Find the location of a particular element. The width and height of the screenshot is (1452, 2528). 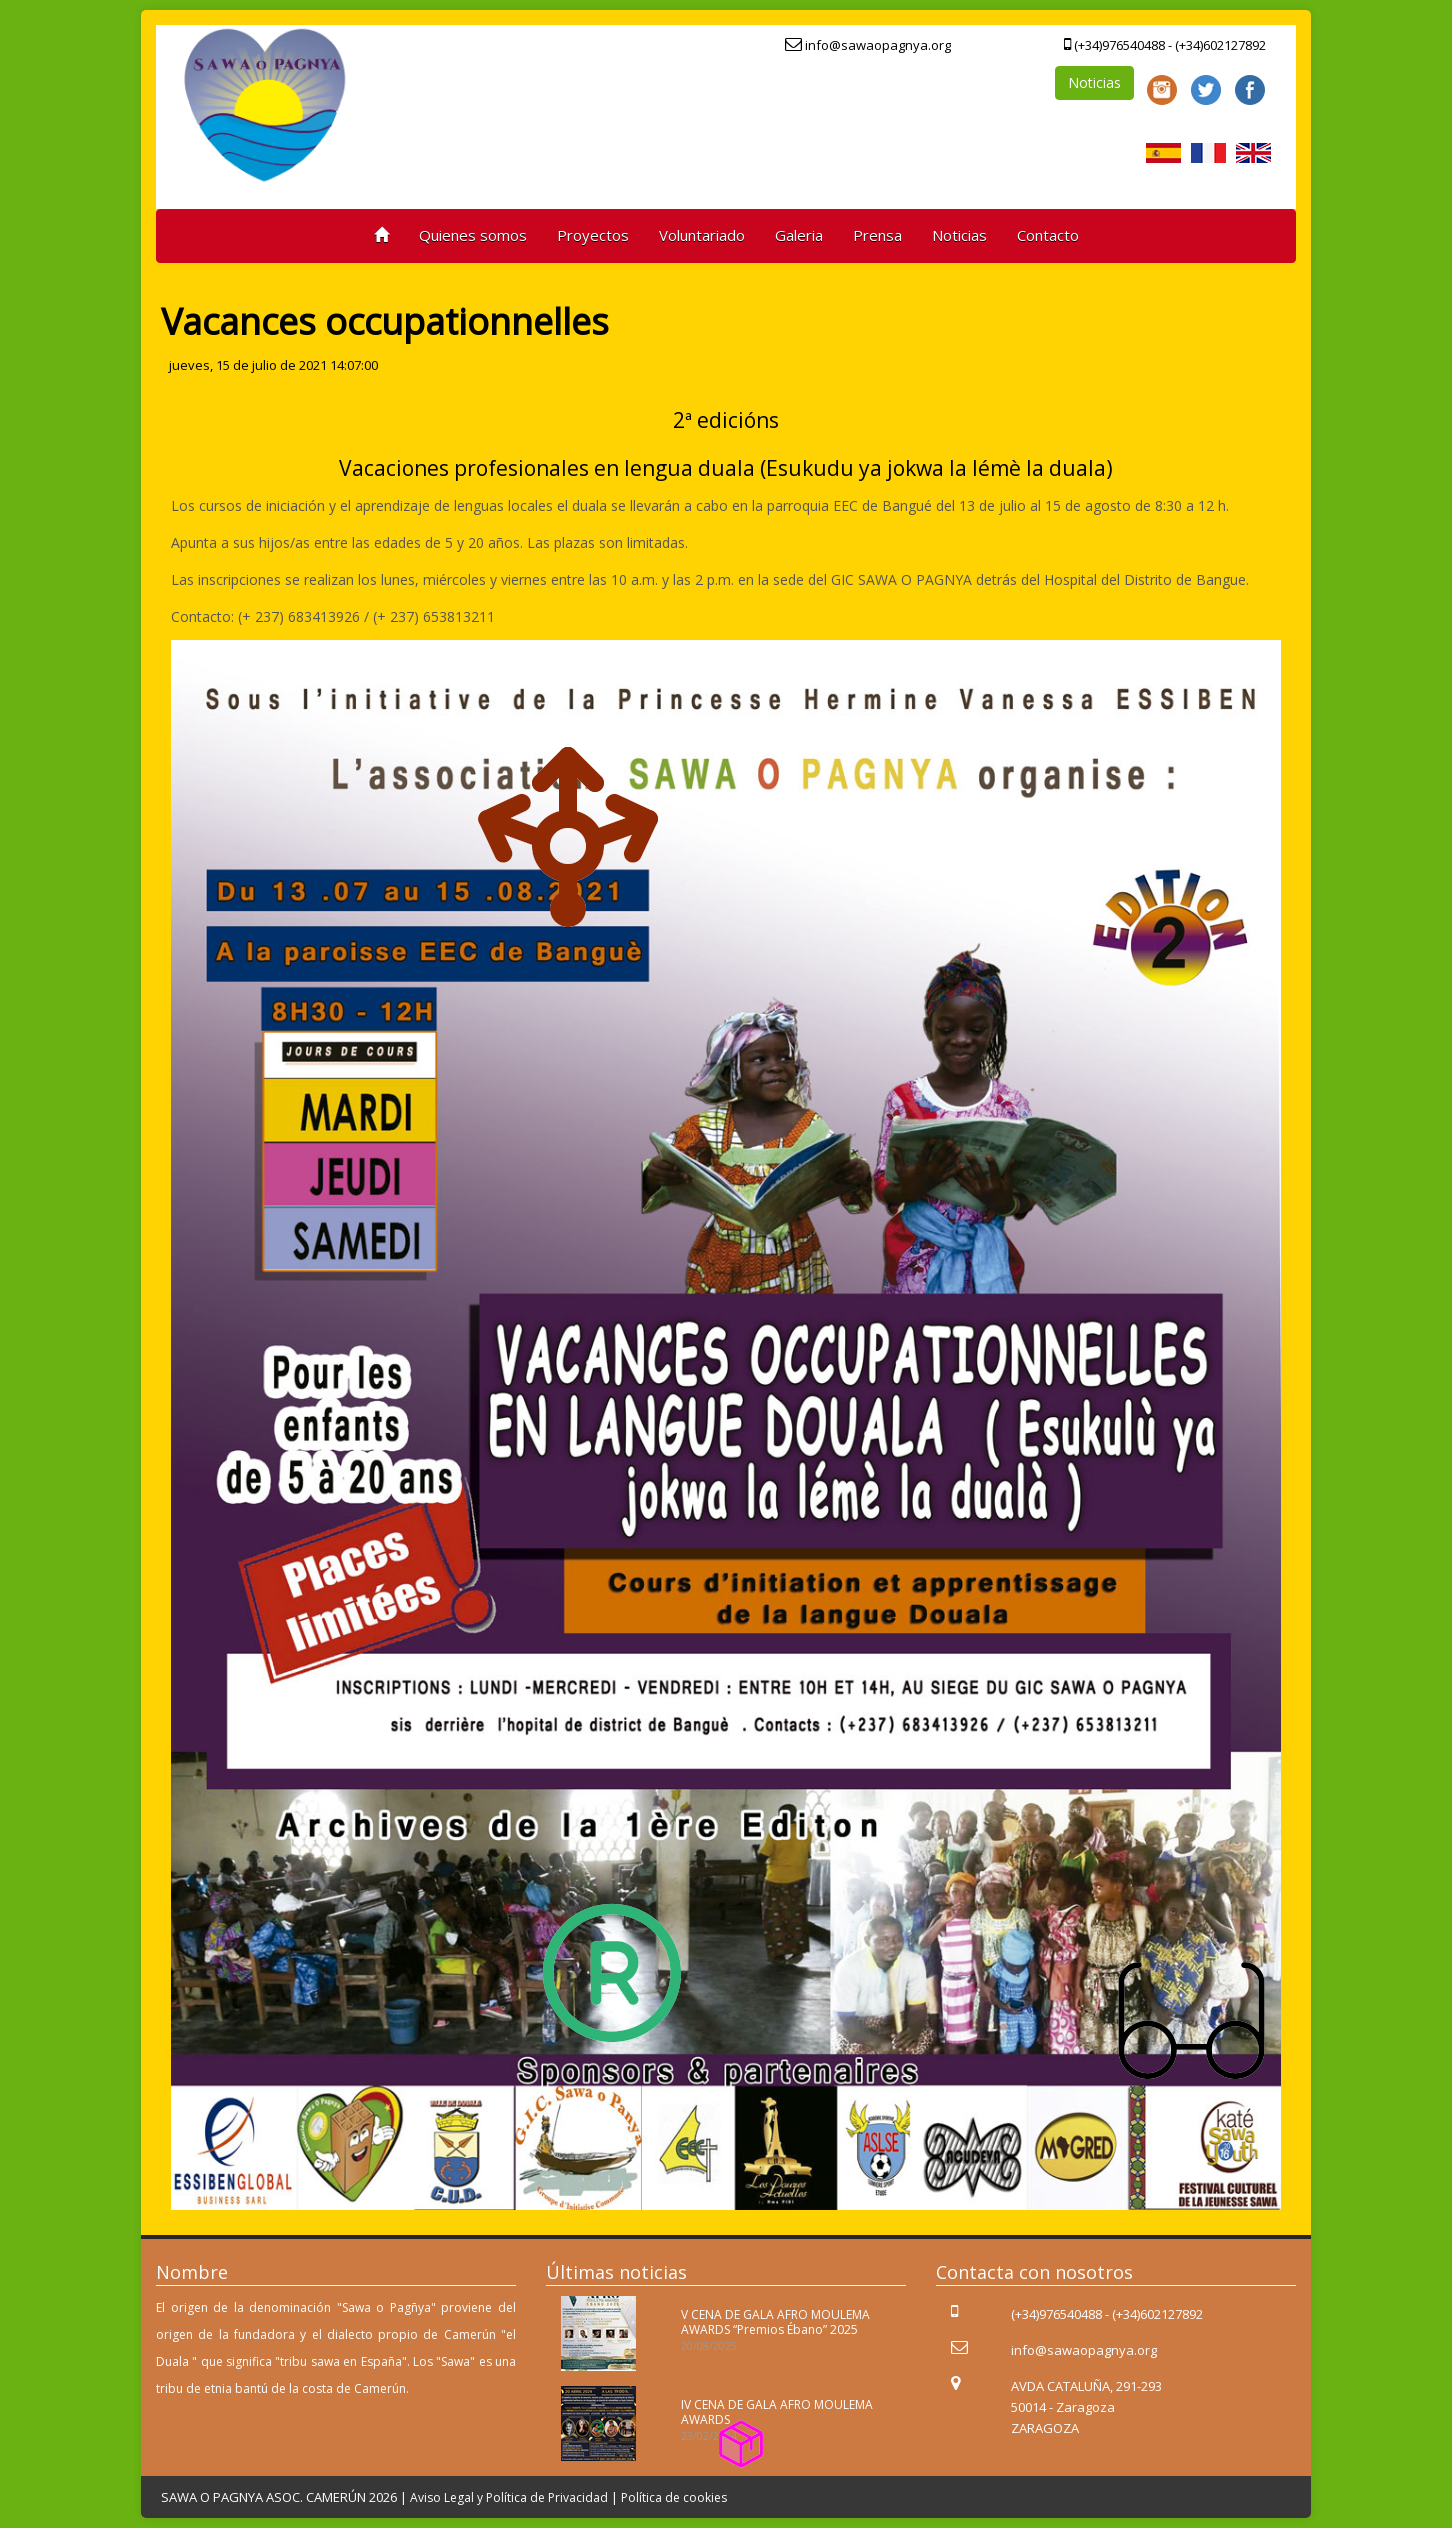

configure load balancer settings is located at coordinates (568, 837).